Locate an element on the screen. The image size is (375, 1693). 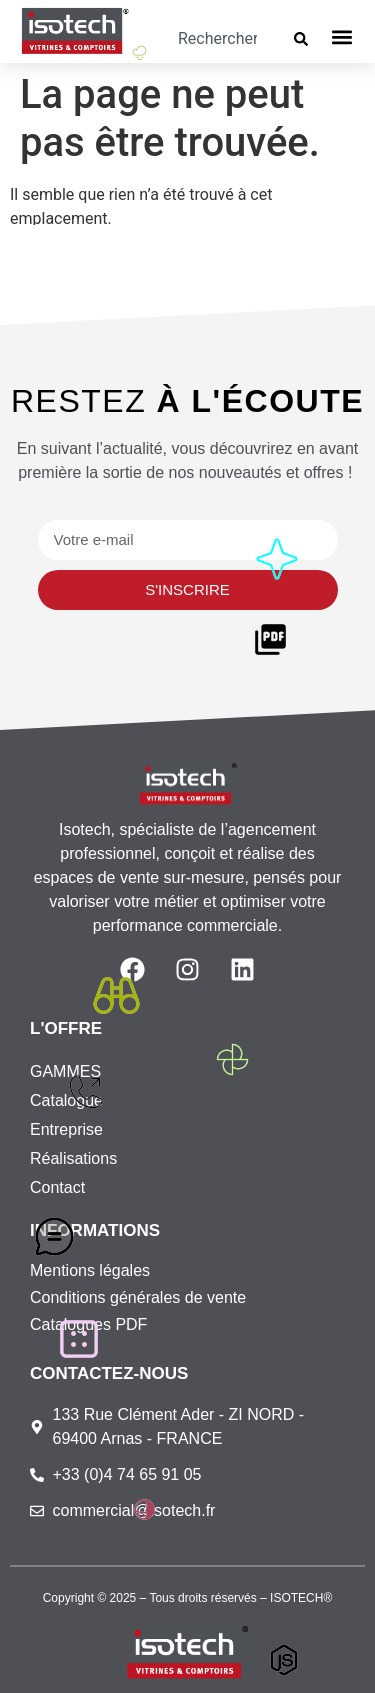
save or export as PDF is located at coordinates (270, 639).